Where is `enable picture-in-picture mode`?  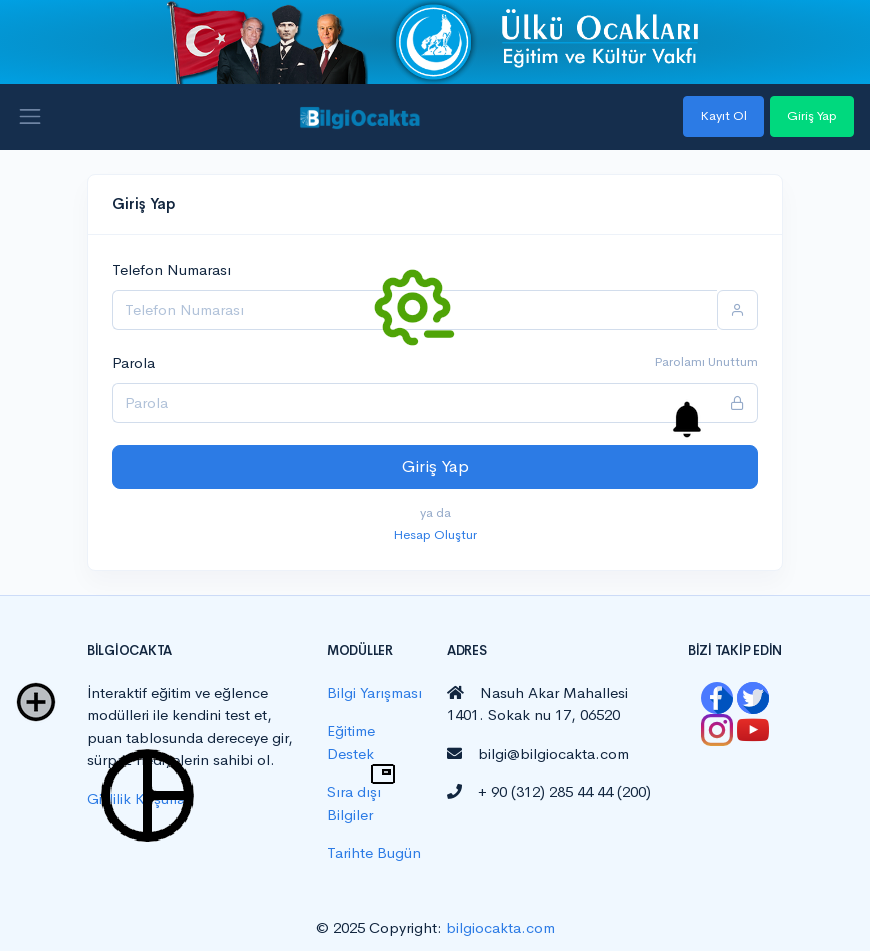
enable picture-in-picture mode is located at coordinates (383, 774).